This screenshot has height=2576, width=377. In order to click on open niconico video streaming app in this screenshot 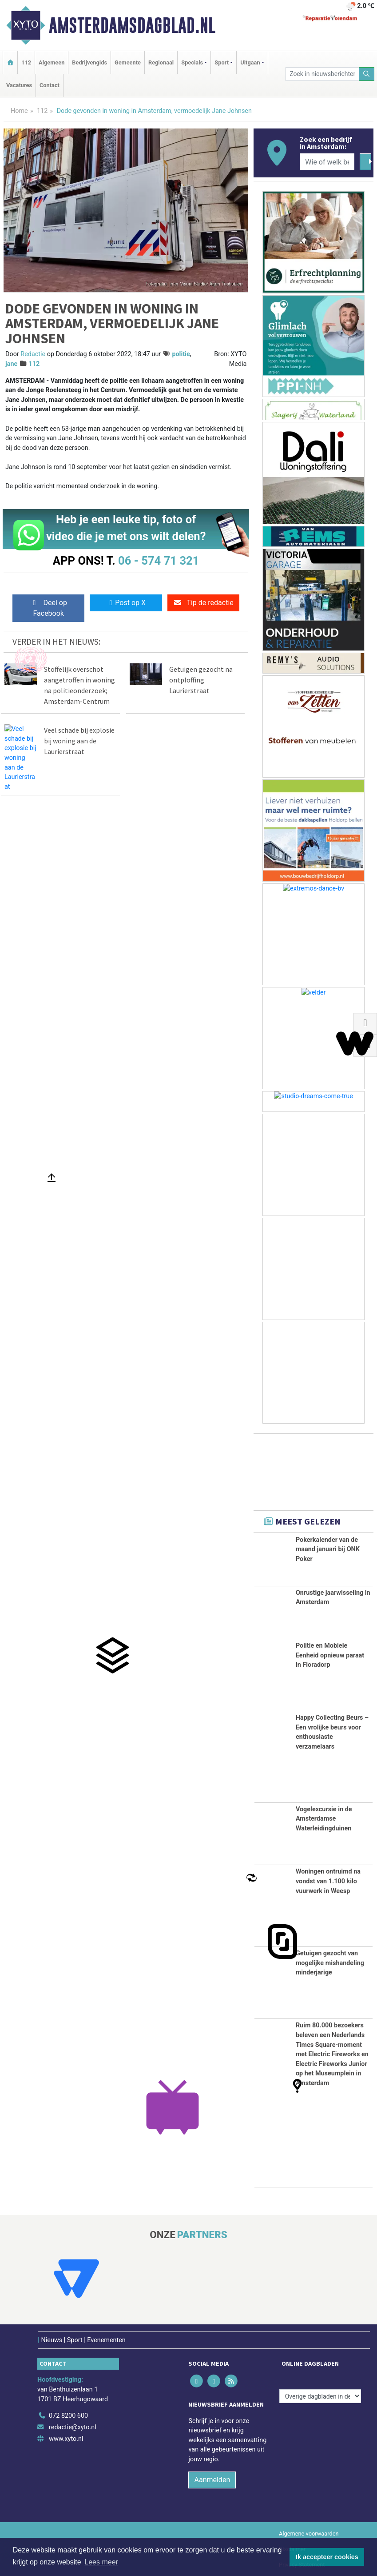, I will do `click(172, 2107)`.